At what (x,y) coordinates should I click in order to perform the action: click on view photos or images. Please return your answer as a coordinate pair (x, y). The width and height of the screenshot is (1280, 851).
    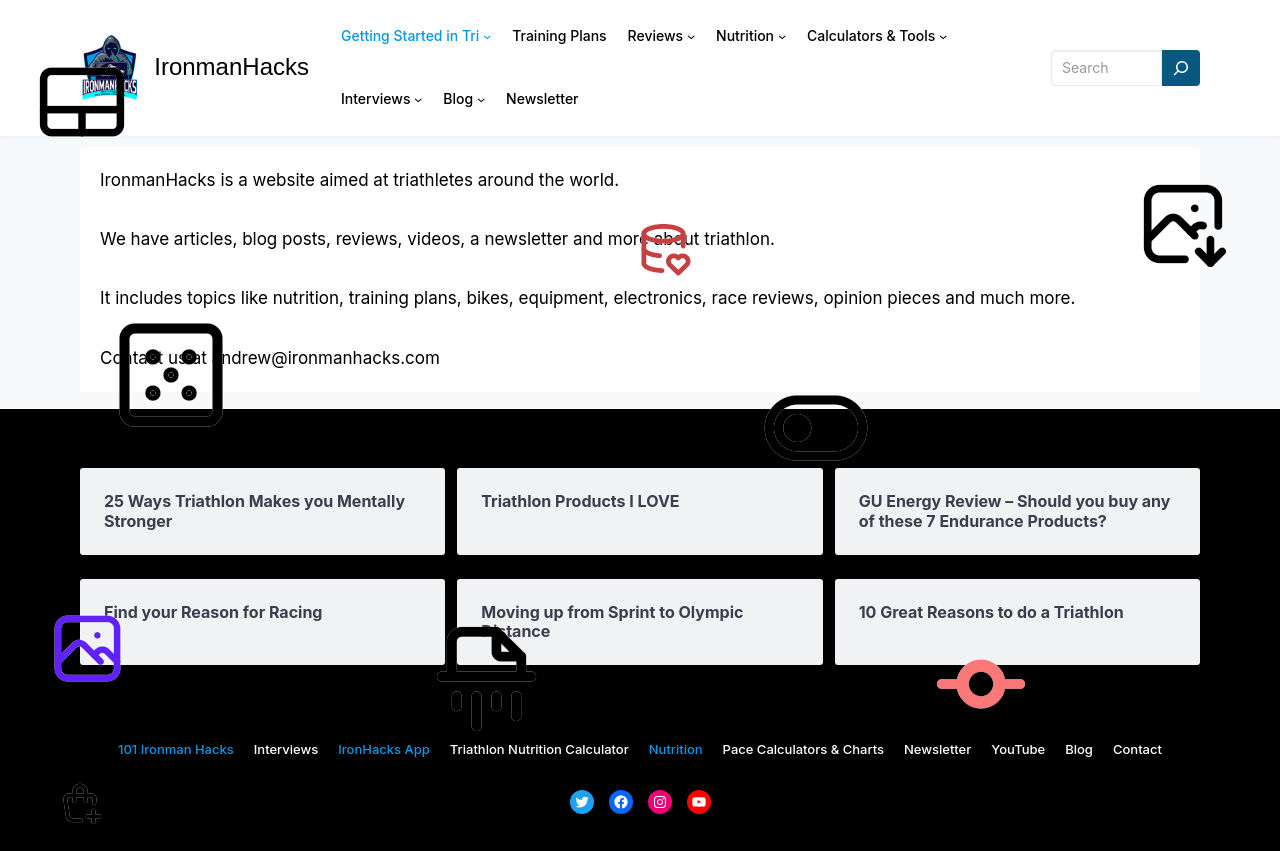
    Looking at the image, I should click on (87, 648).